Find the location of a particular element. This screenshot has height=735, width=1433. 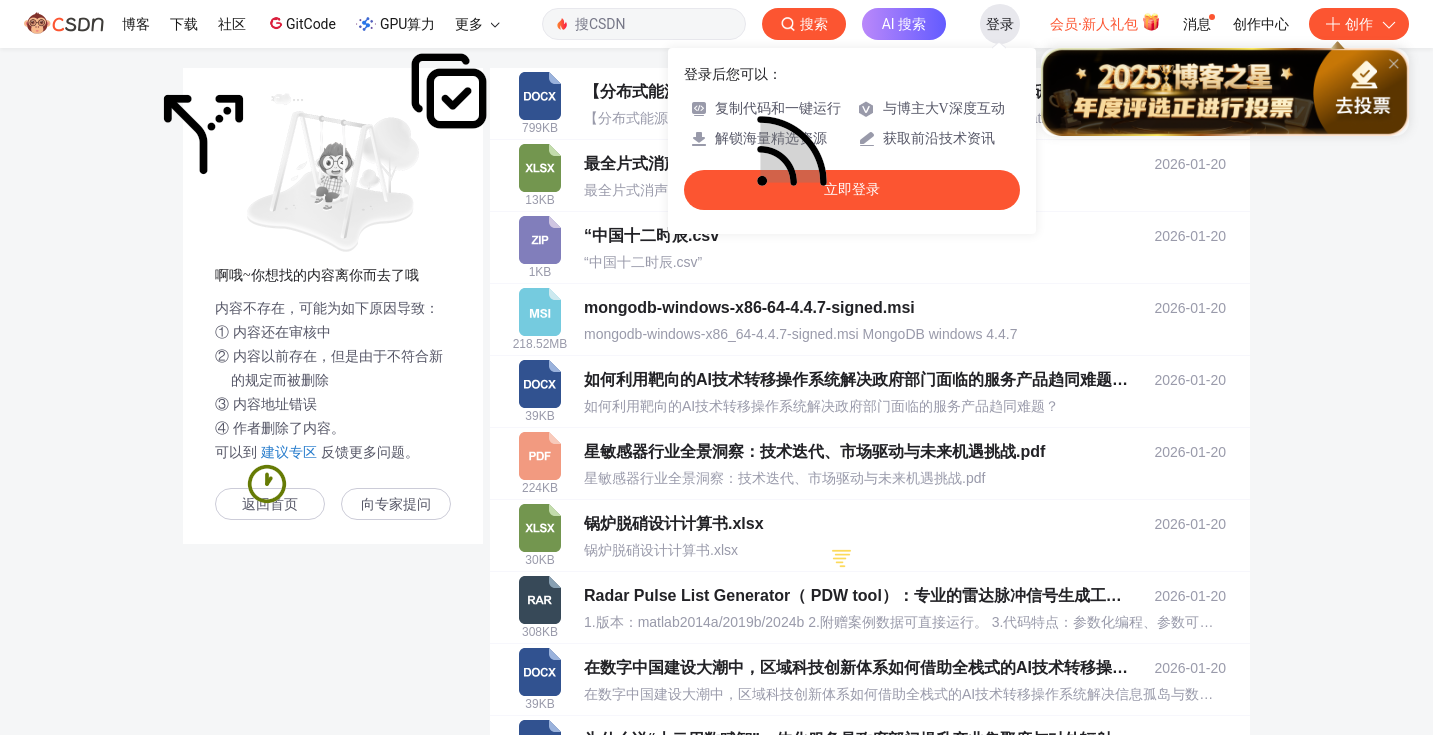

content copied successfully to clipboard is located at coordinates (449, 91).